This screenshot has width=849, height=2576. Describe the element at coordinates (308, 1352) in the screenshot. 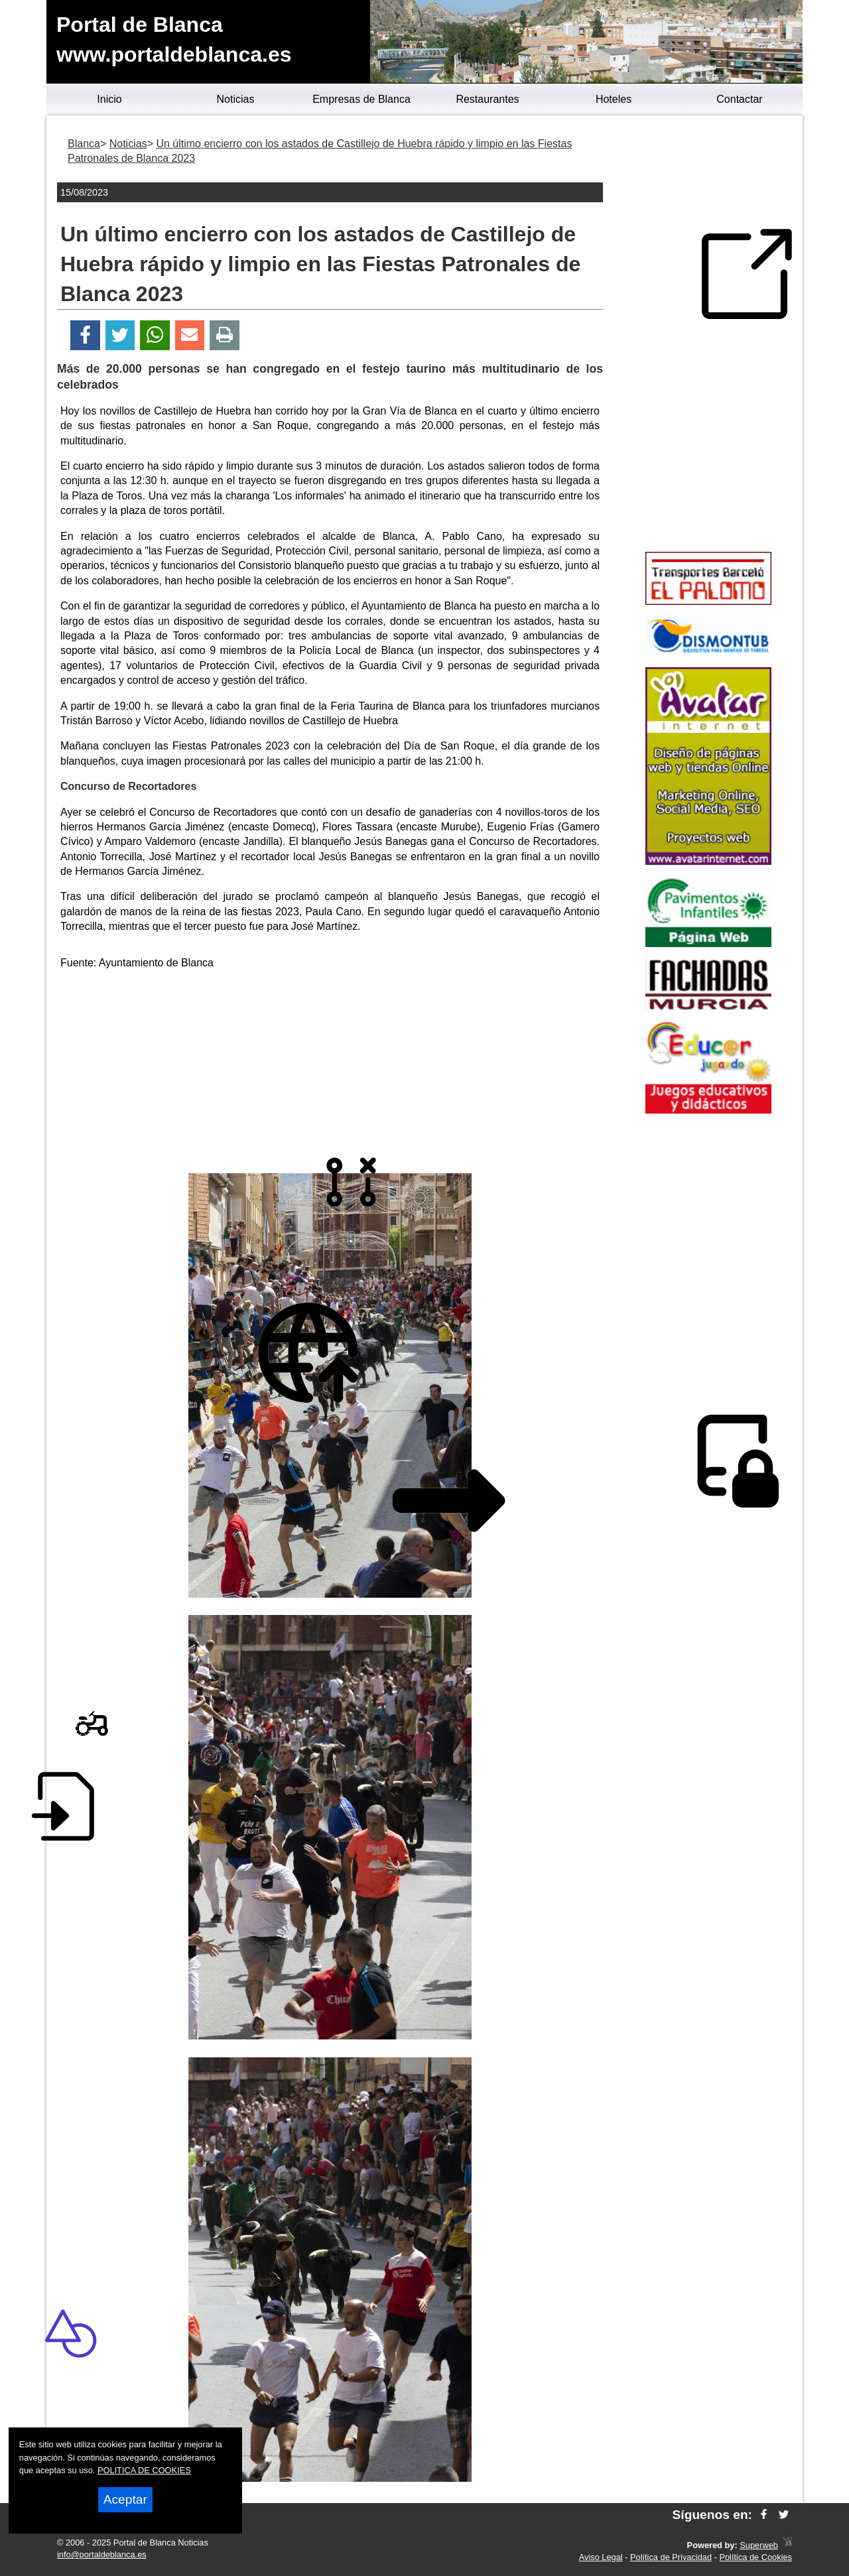

I see `upload content to the web` at that location.